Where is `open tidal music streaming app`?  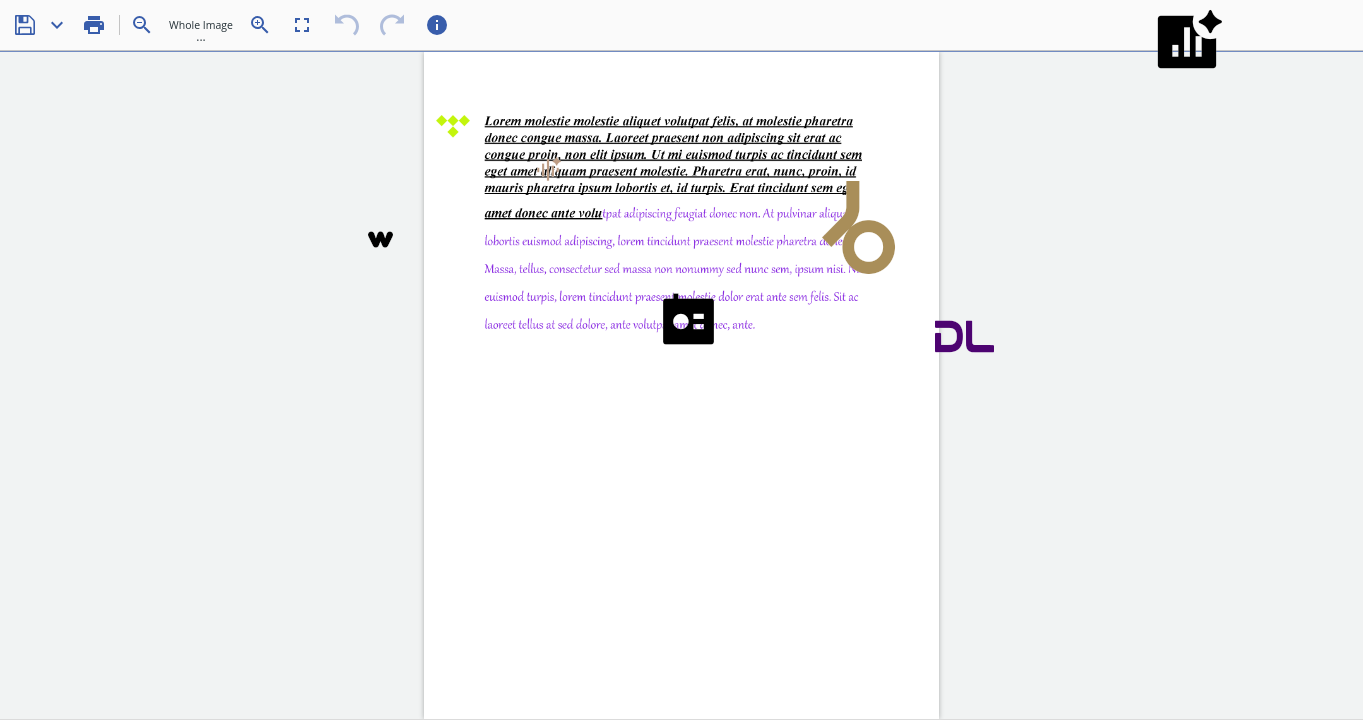 open tidal music streaming app is located at coordinates (453, 126).